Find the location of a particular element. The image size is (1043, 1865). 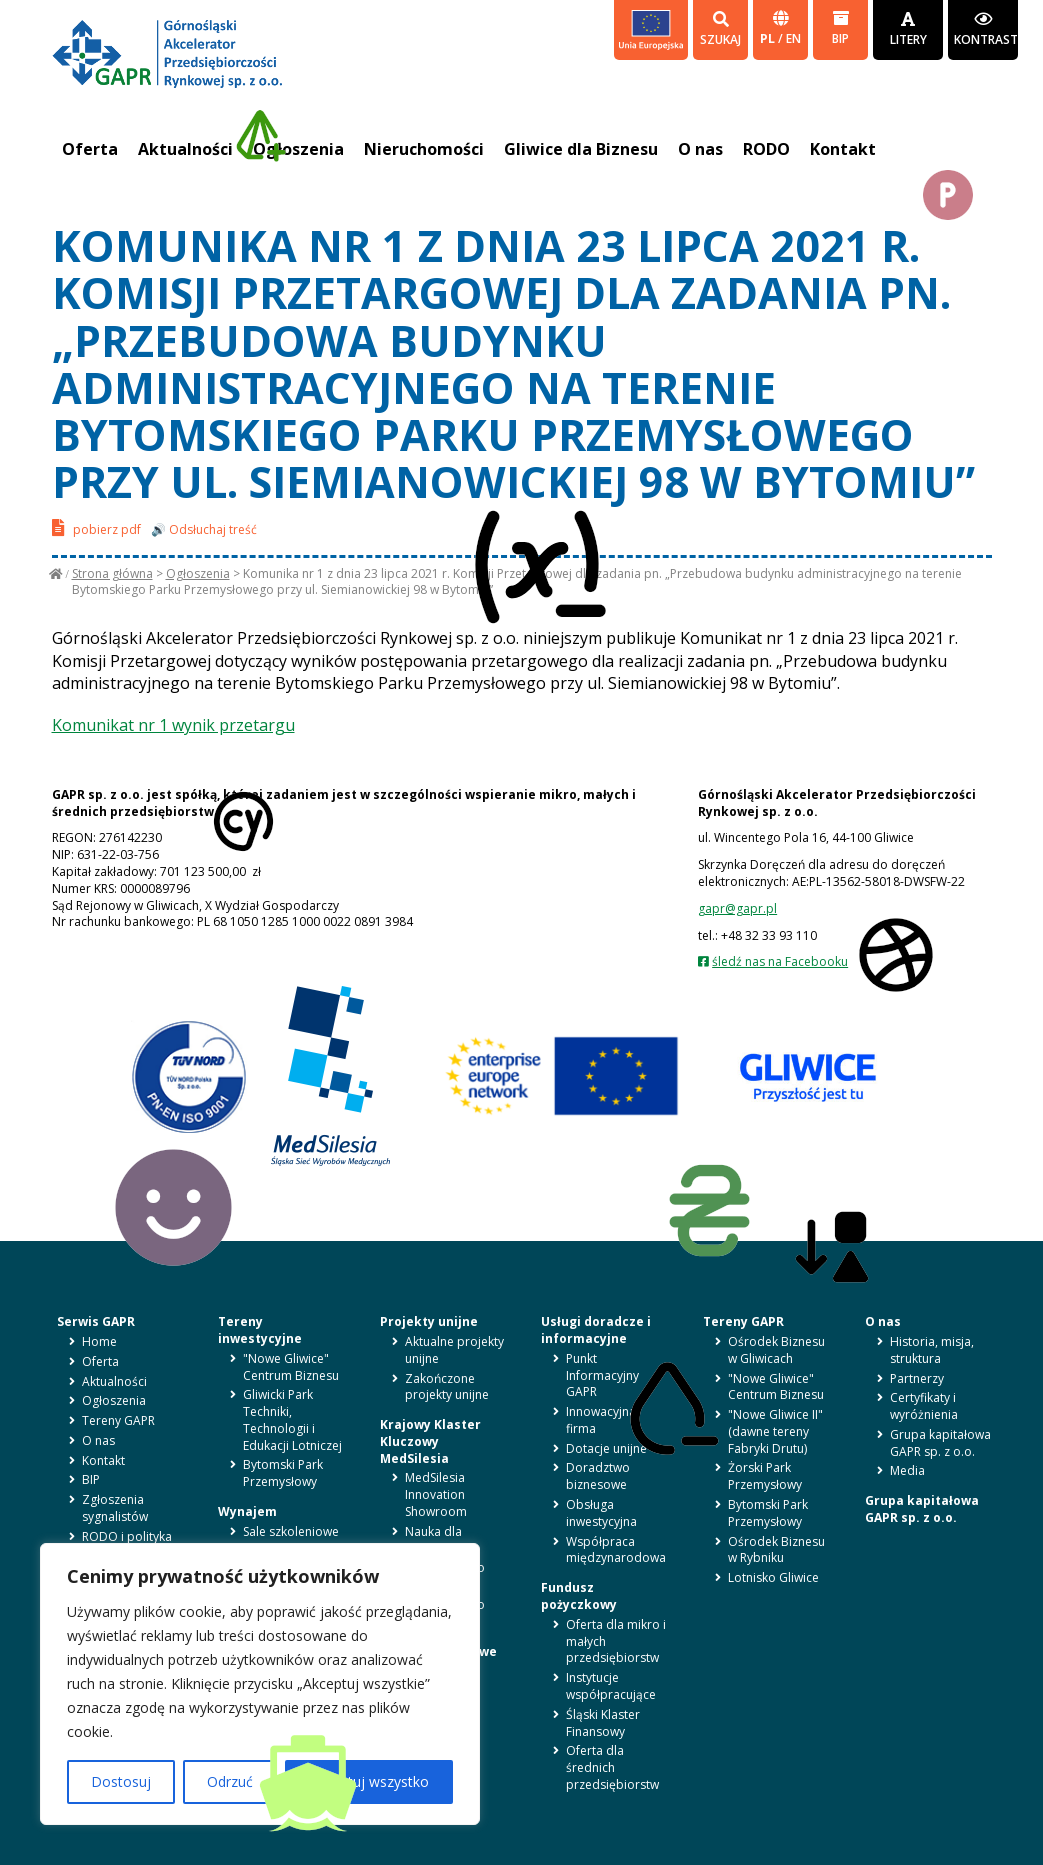

visit dribbble profile or portfolio is located at coordinates (896, 955).